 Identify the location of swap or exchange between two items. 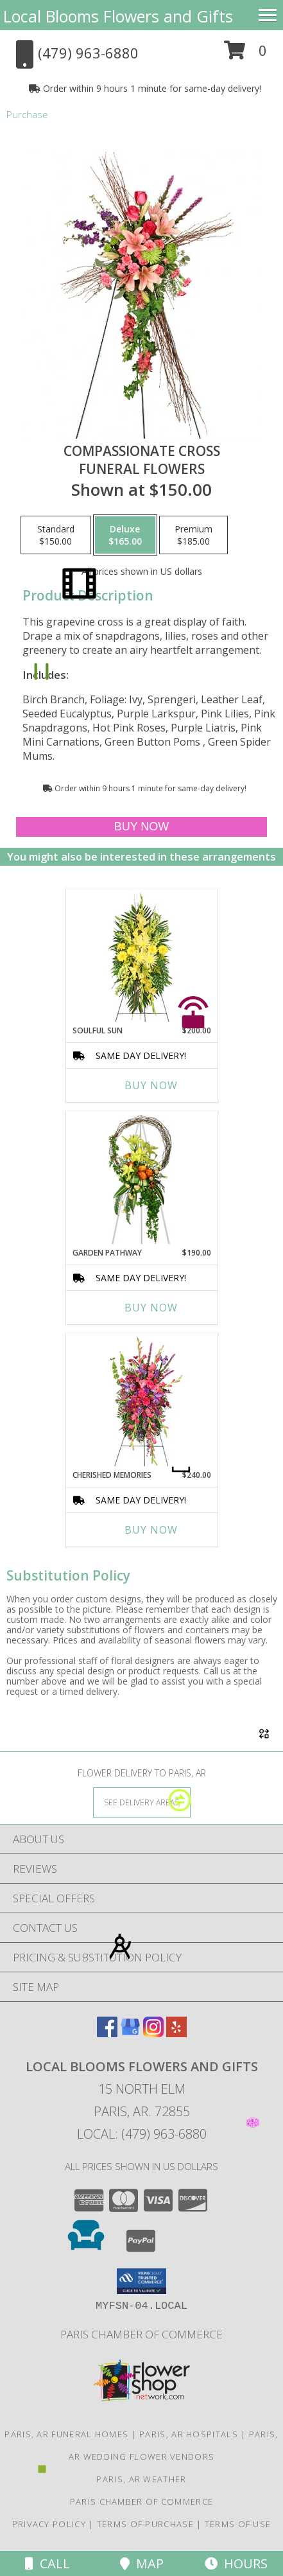
(264, 1733).